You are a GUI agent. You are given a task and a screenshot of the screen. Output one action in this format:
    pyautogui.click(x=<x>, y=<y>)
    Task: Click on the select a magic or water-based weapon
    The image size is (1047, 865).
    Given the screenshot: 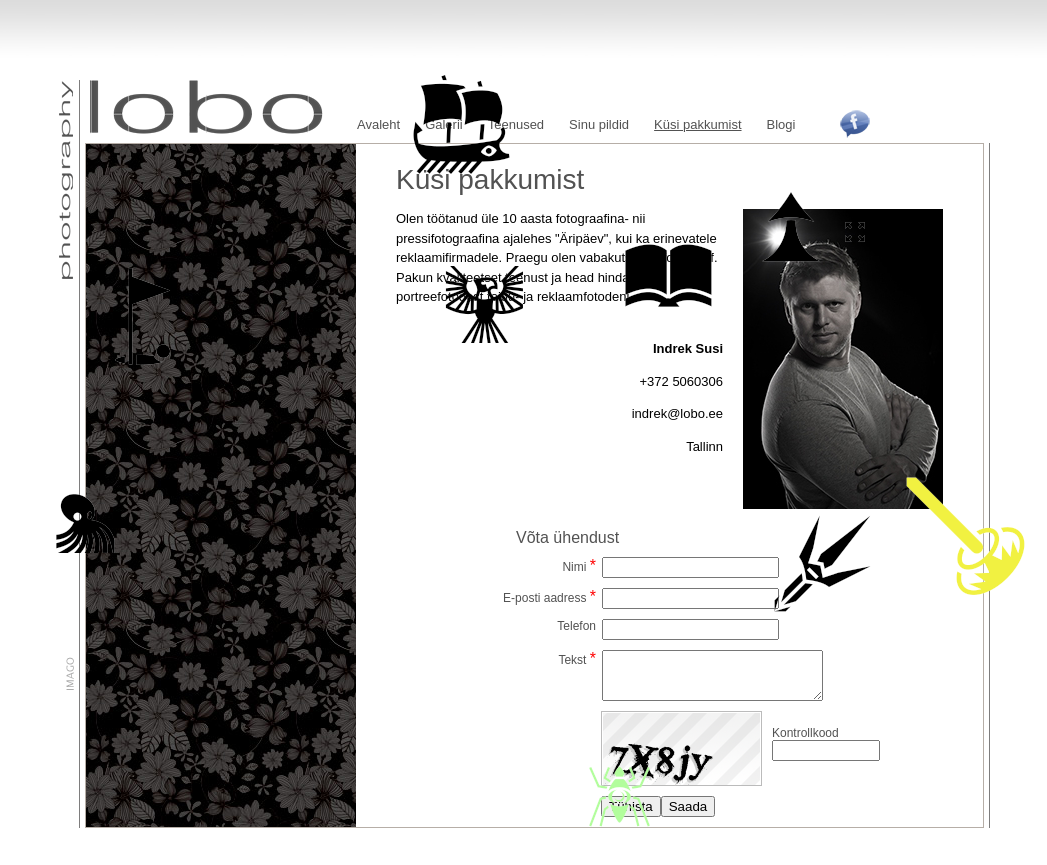 What is the action you would take?
    pyautogui.click(x=822, y=563)
    